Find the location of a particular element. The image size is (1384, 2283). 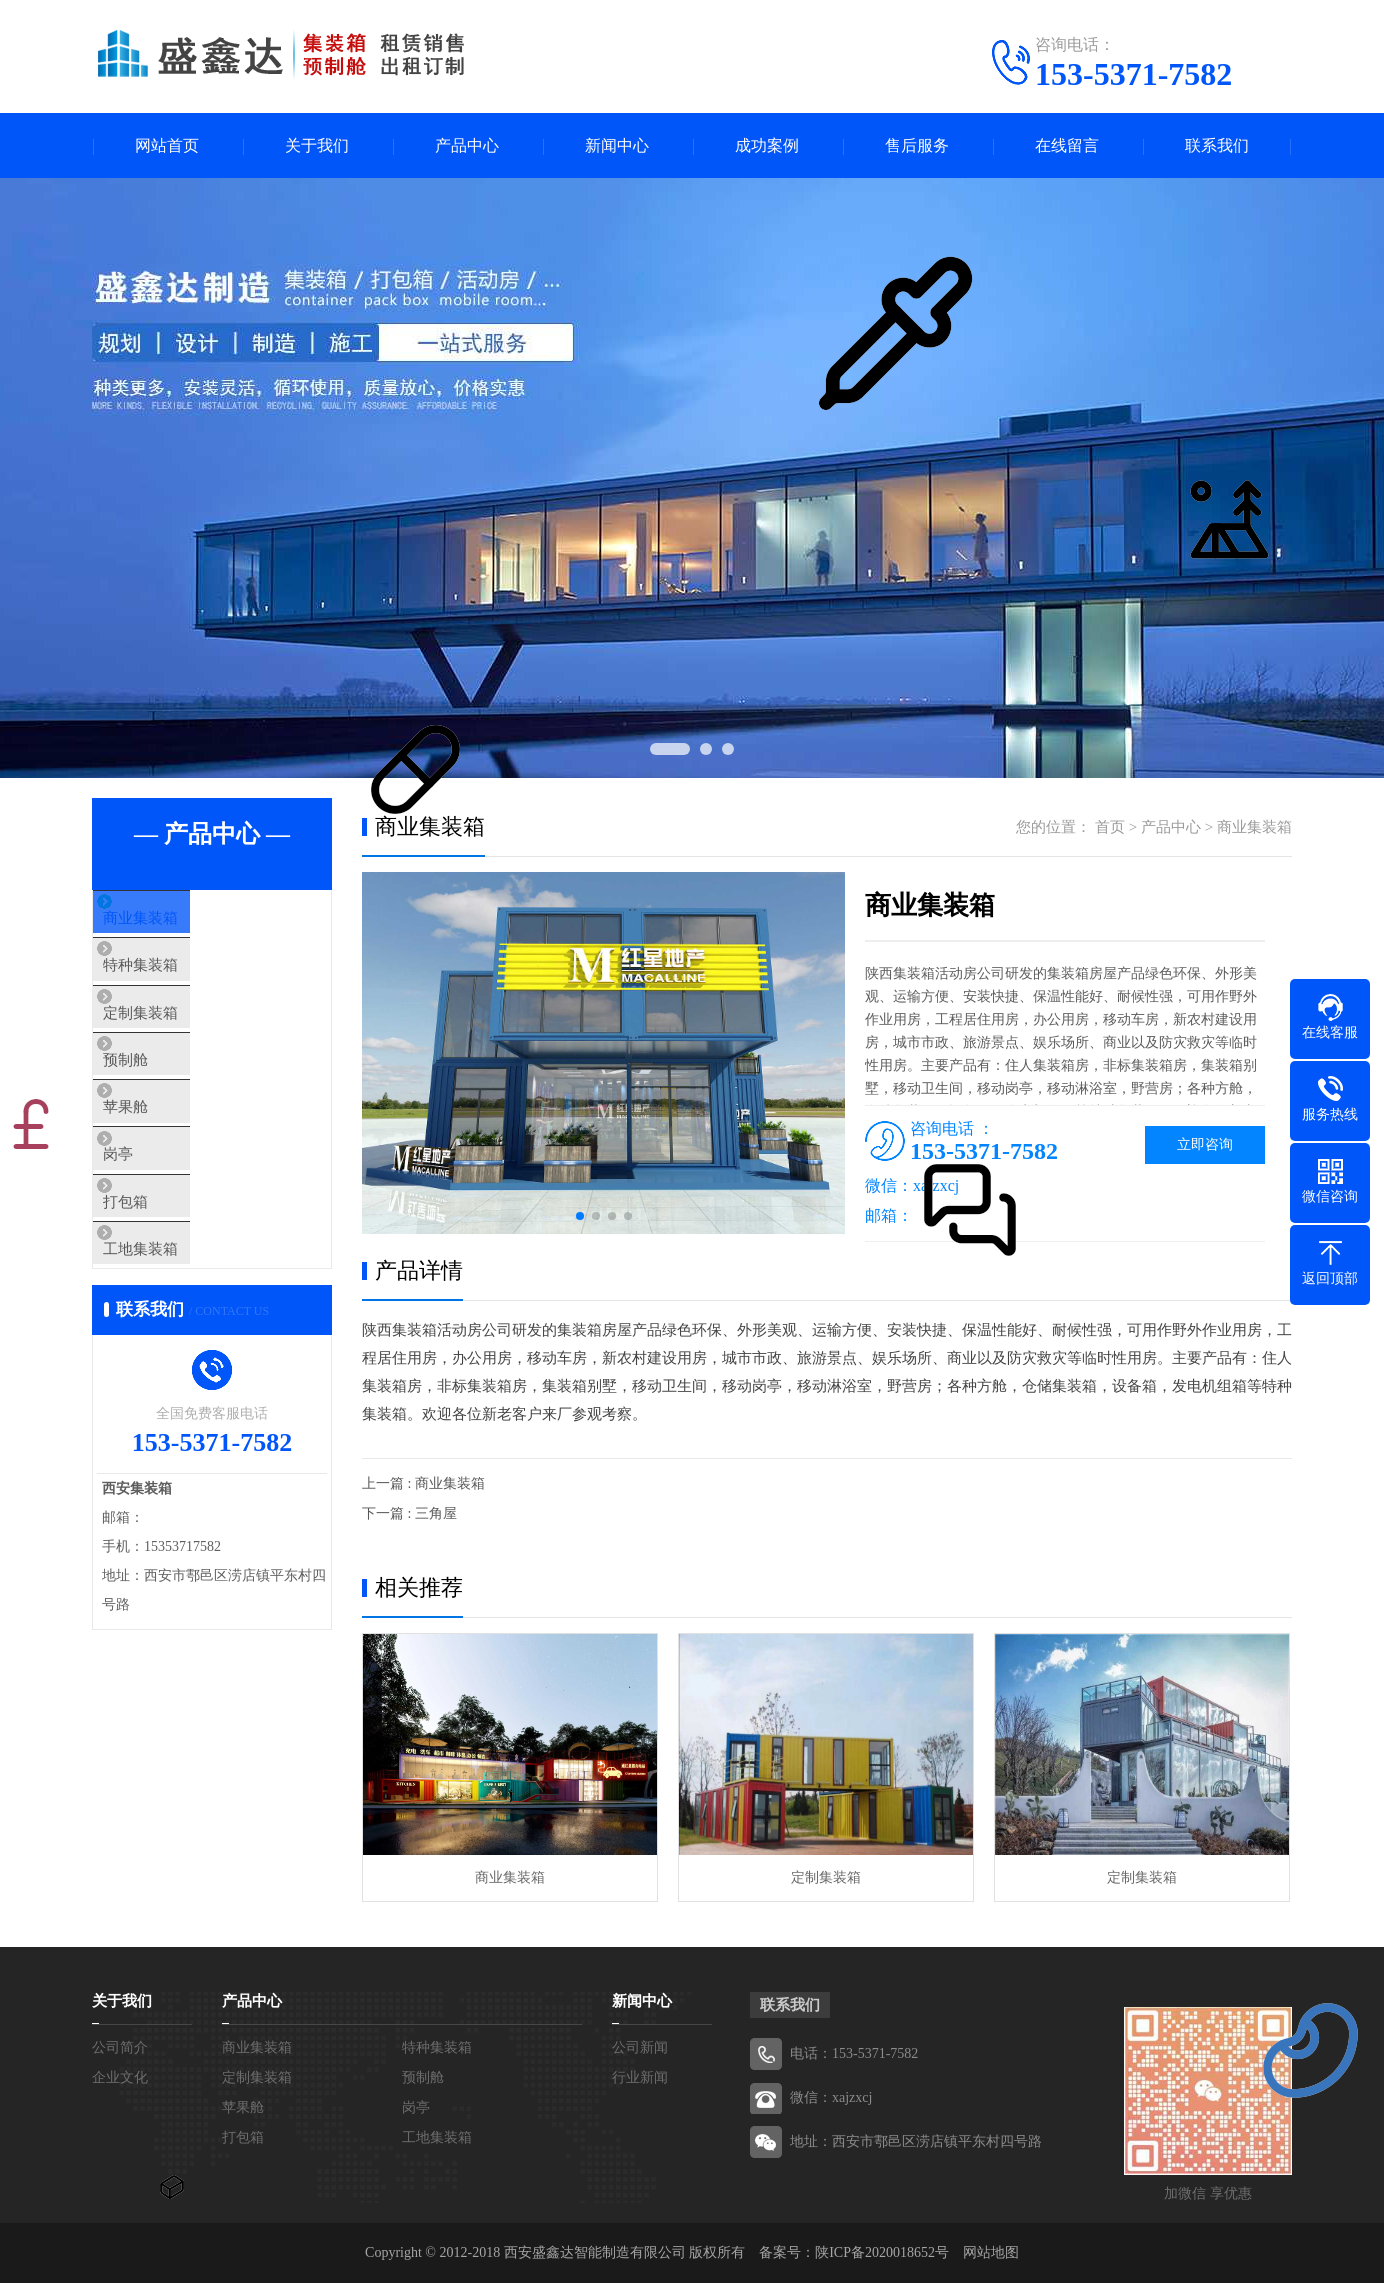

indicates bean or legume ingredient is located at coordinates (1310, 2050).